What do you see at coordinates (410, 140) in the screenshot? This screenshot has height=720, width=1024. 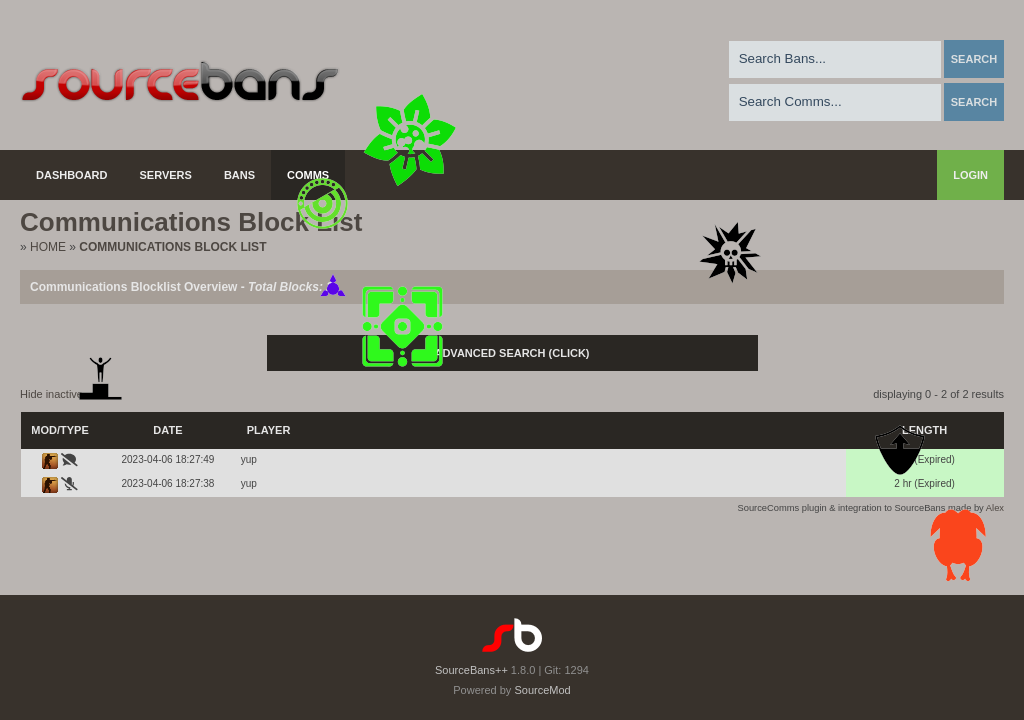 I see `decorative flower element for game UI` at bounding box center [410, 140].